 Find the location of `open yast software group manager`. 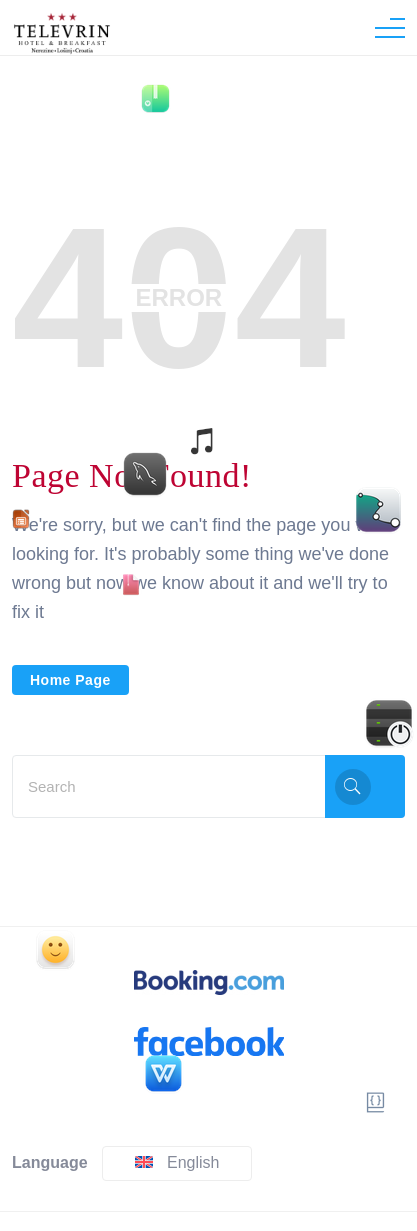

open yast software group manager is located at coordinates (155, 98).